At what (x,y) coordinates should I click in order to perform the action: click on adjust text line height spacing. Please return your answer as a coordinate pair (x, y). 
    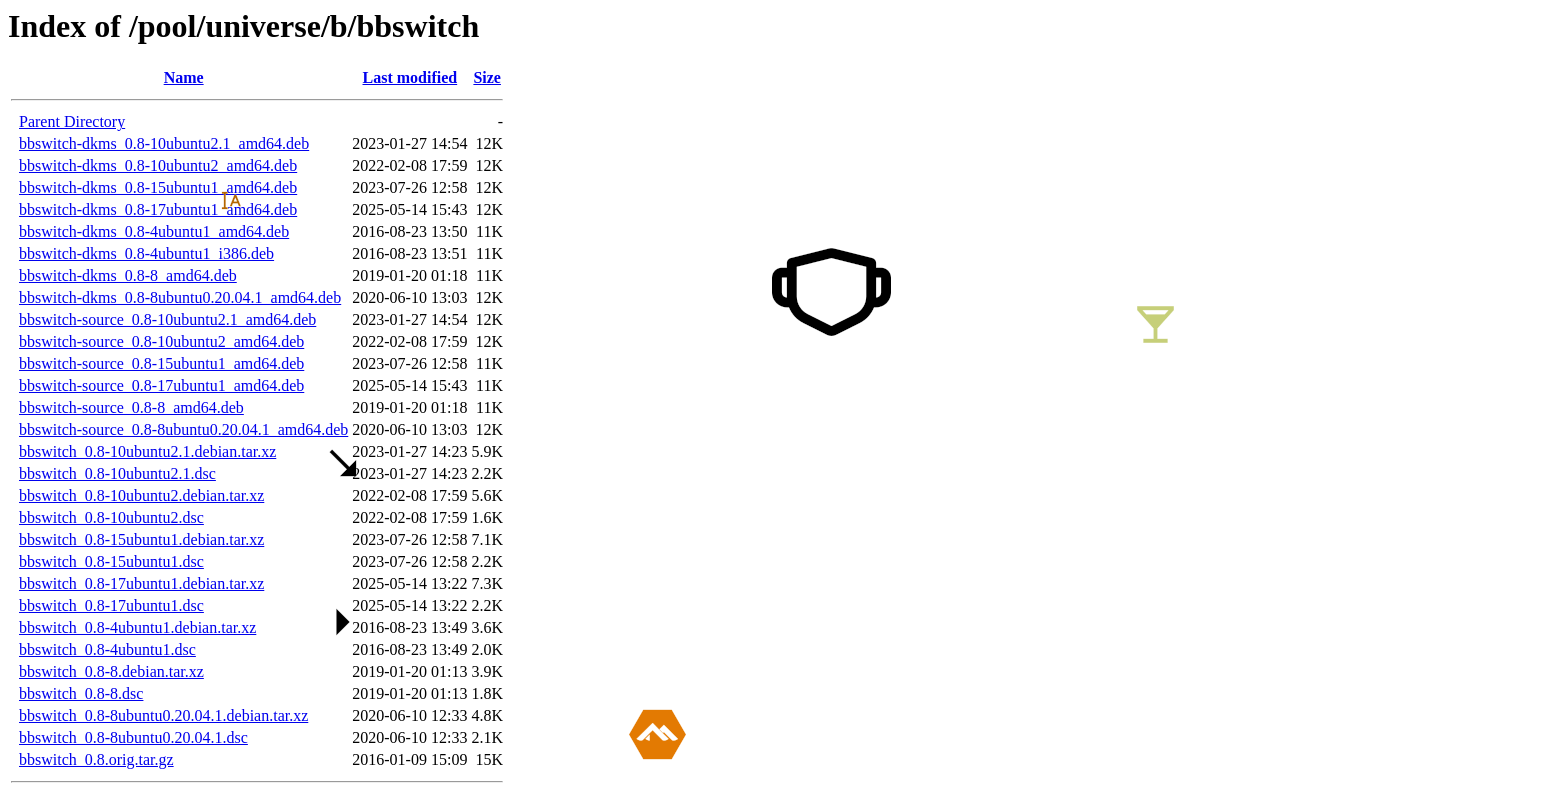
    Looking at the image, I should click on (231, 200).